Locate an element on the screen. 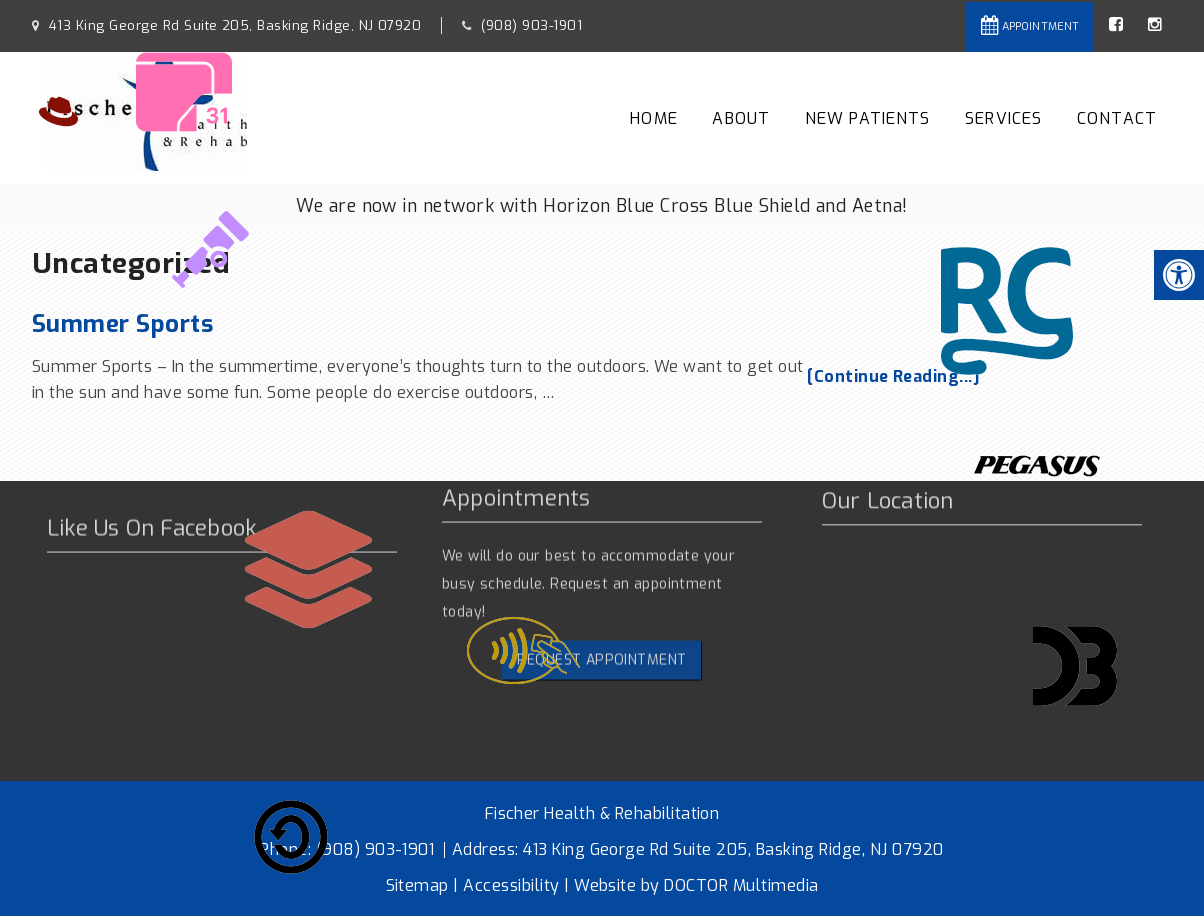 This screenshot has height=916, width=1204. open onlyoffice application is located at coordinates (308, 569).